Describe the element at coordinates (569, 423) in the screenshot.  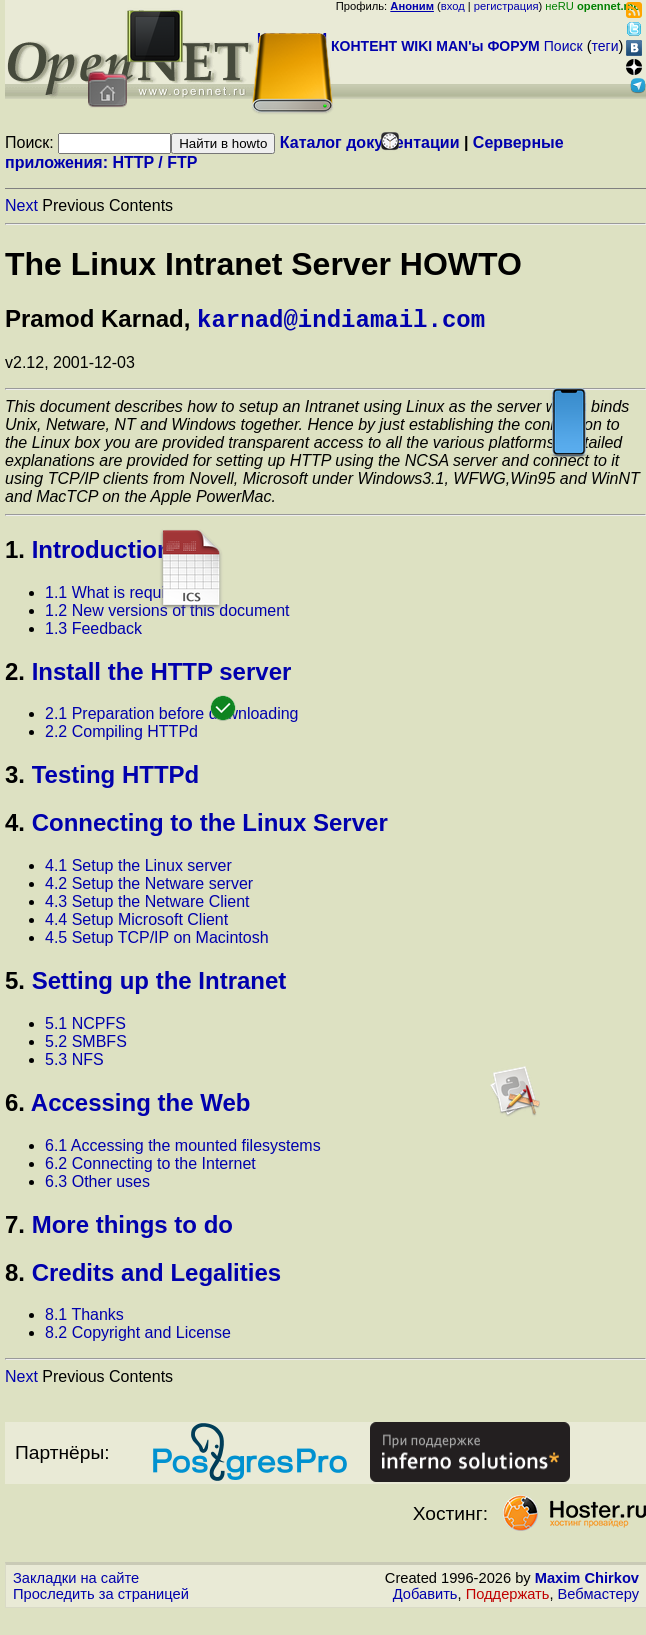
I see `iPhone XR device icon for system identification` at that location.